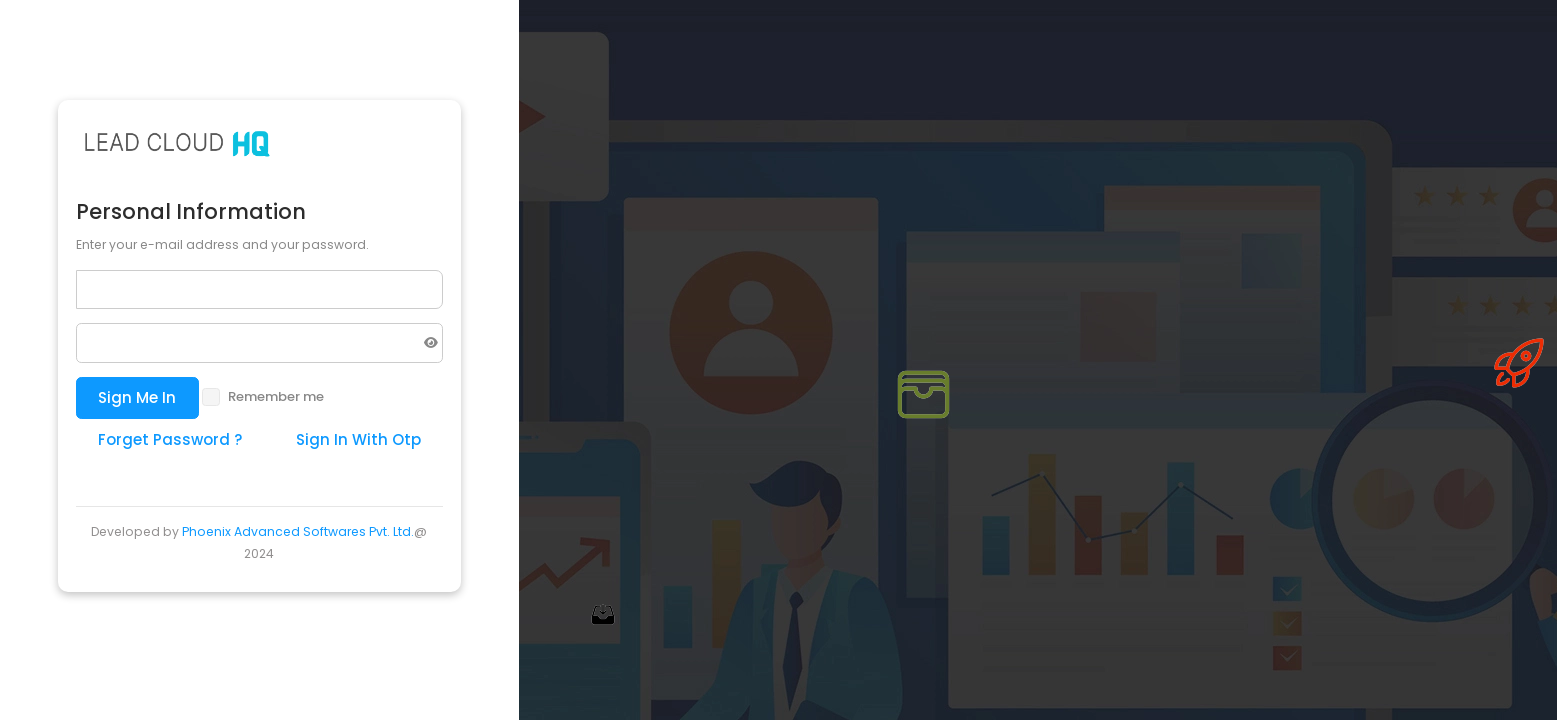 The width and height of the screenshot is (1557, 720). I want to click on launch or deploy a project, so click(1519, 363).